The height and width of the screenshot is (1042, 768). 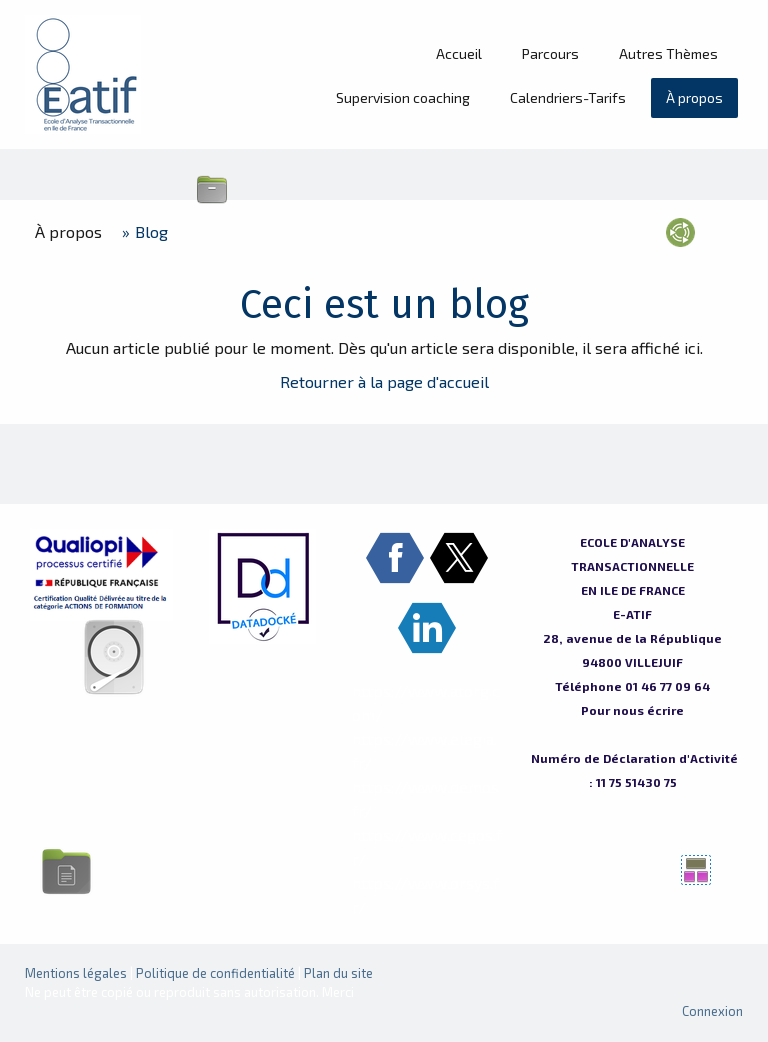 I want to click on open your documents folder, so click(x=66, y=871).